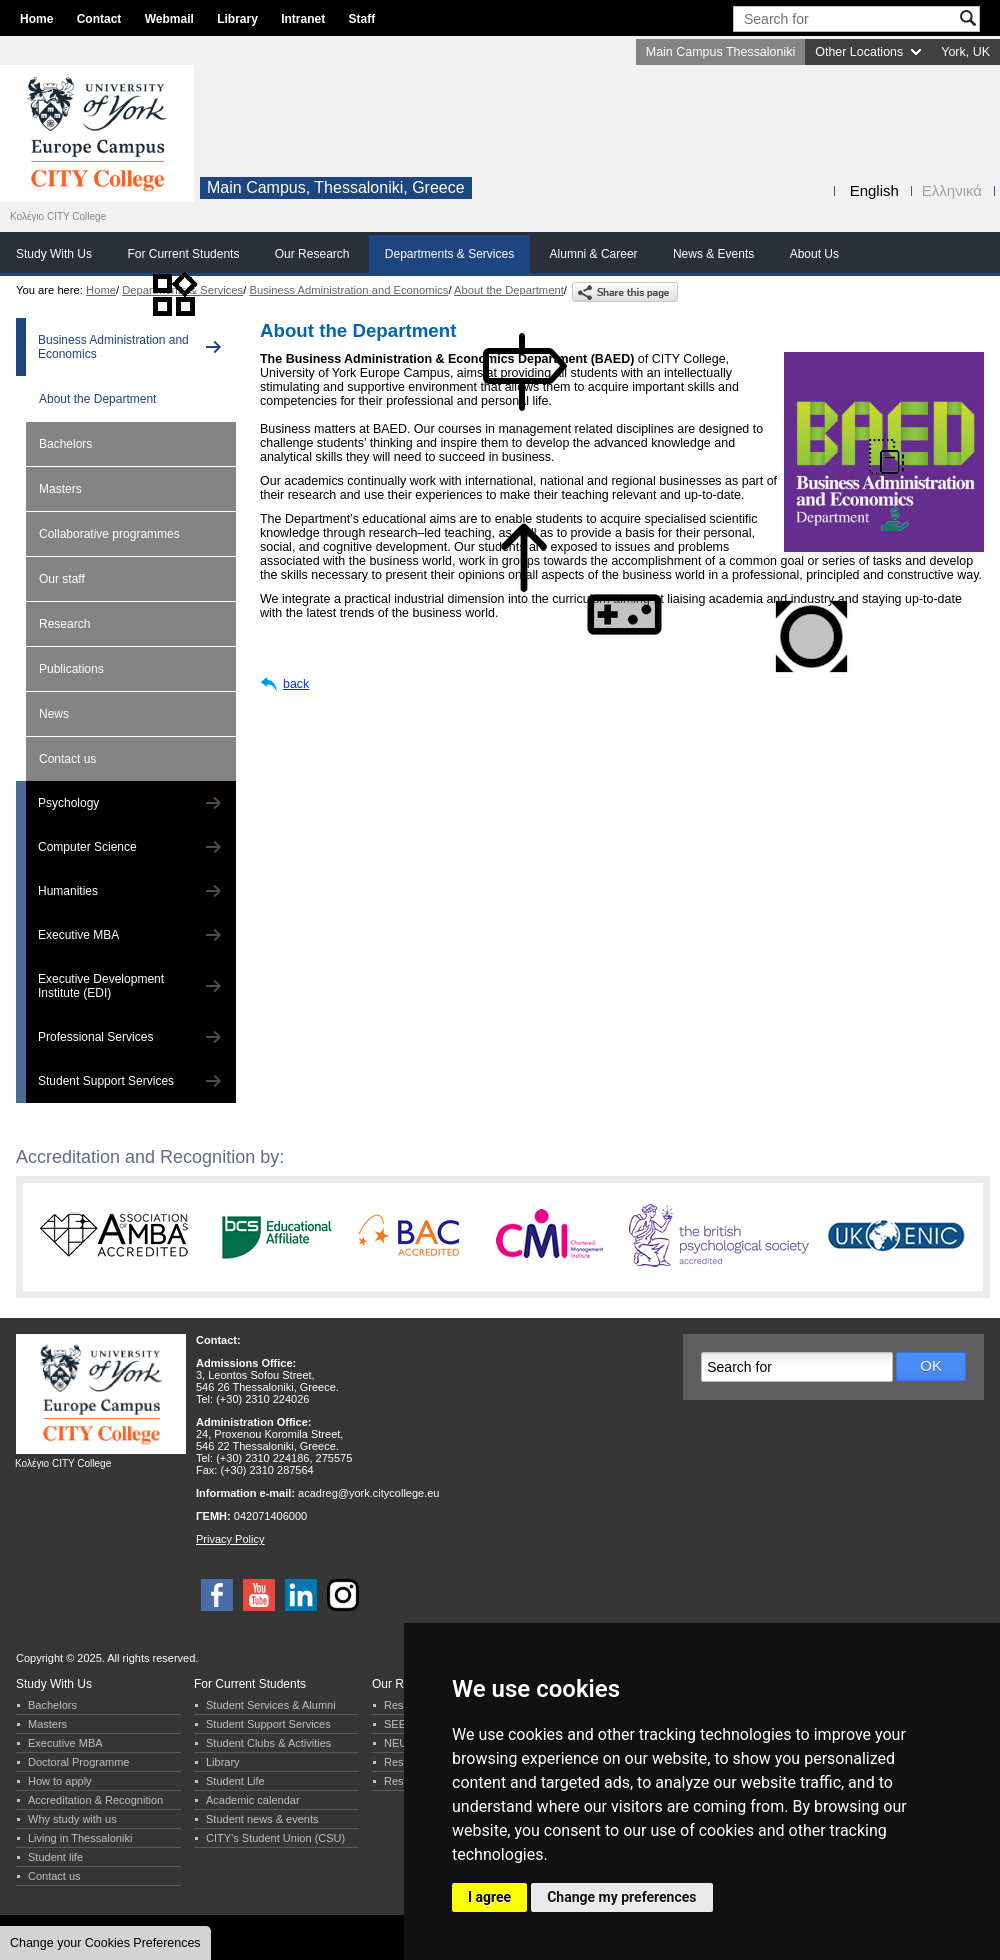 The image size is (1000, 1960). I want to click on navigate to directions or wayfinding, so click(522, 372).